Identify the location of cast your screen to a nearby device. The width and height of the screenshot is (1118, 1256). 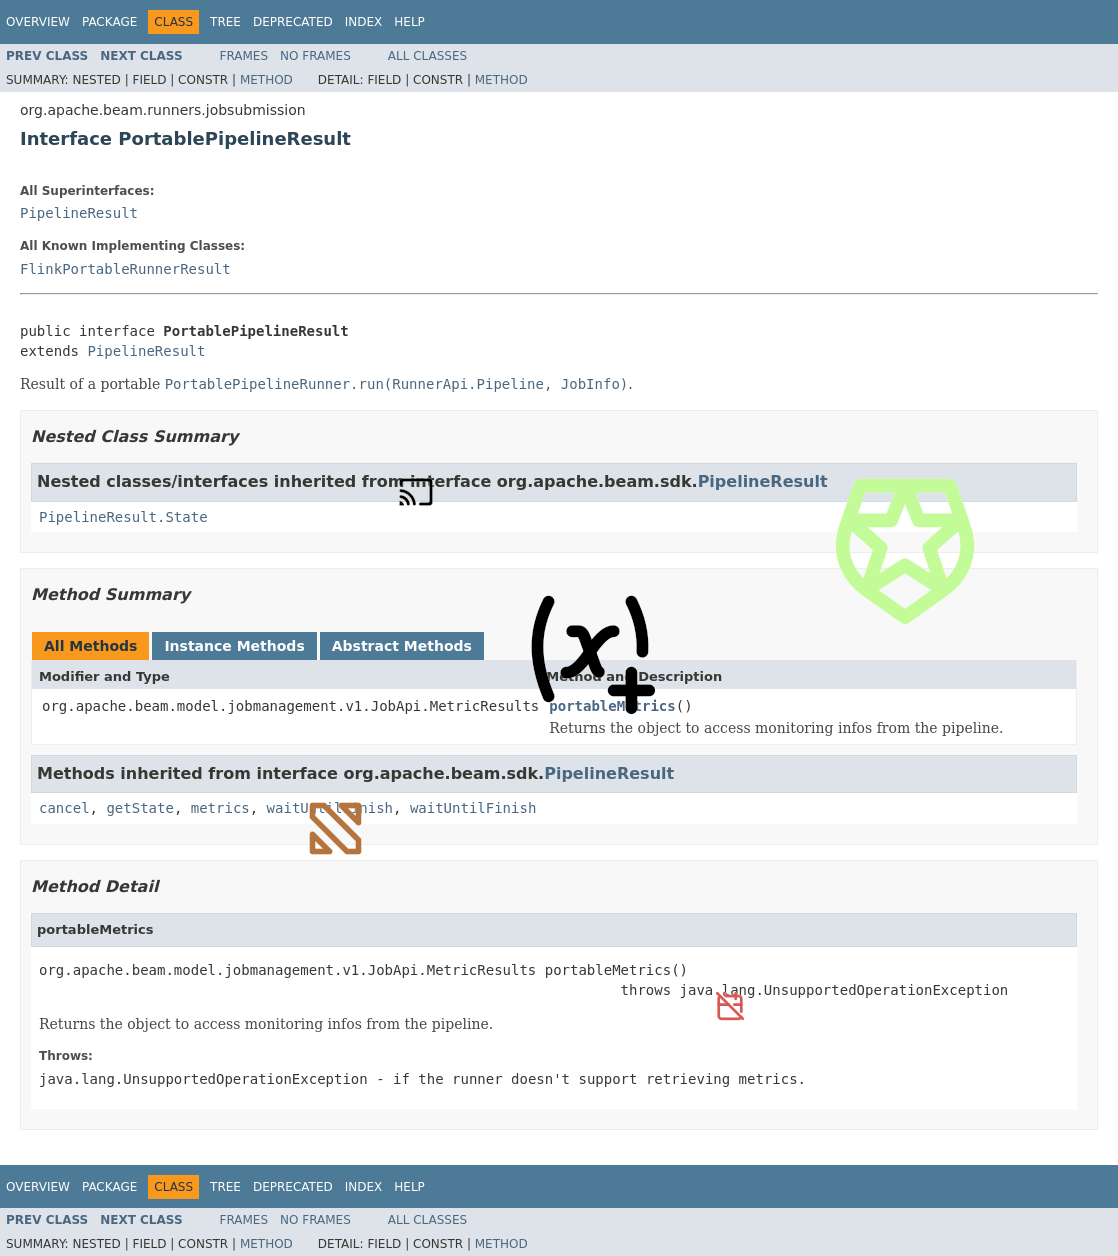
(416, 492).